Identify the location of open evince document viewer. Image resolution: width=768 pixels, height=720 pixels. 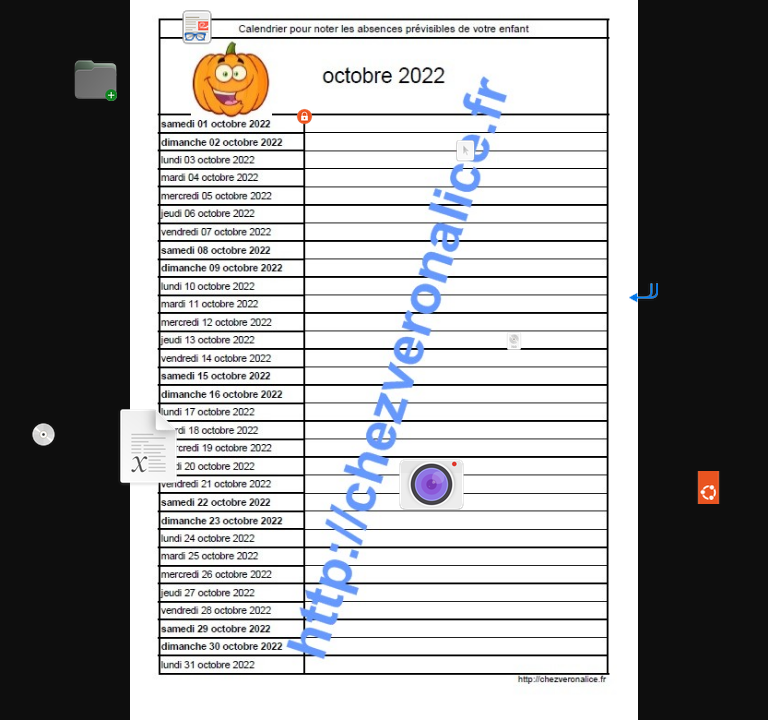
(197, 27).